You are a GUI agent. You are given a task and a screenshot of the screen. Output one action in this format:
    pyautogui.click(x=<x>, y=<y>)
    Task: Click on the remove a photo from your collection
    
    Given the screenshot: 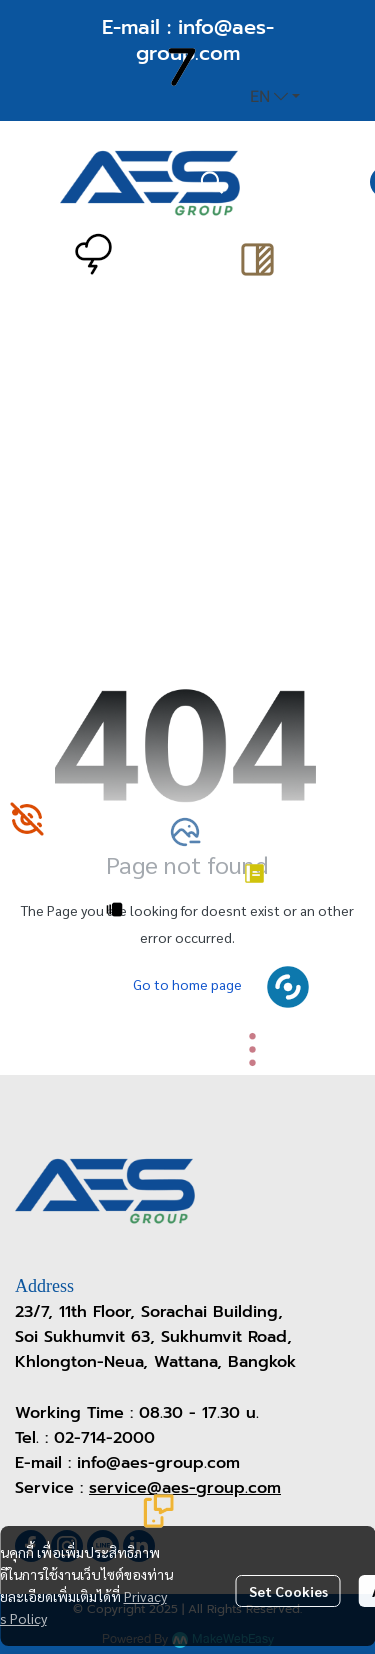 What is the action you would take?
    pyautogui.click(x=185, y=832)
    